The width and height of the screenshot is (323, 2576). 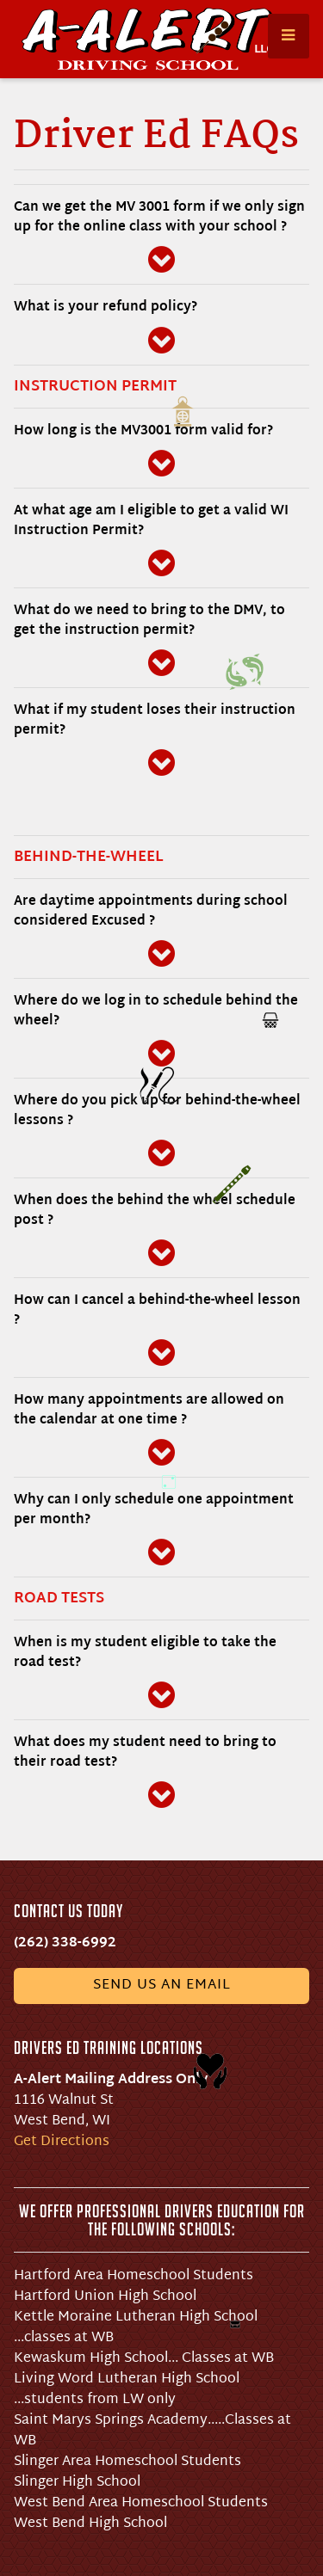 What do you see at coordinates (232, 1184) in the screenshot?
I see `access music or audio player` at bounding box center [232, 1184].